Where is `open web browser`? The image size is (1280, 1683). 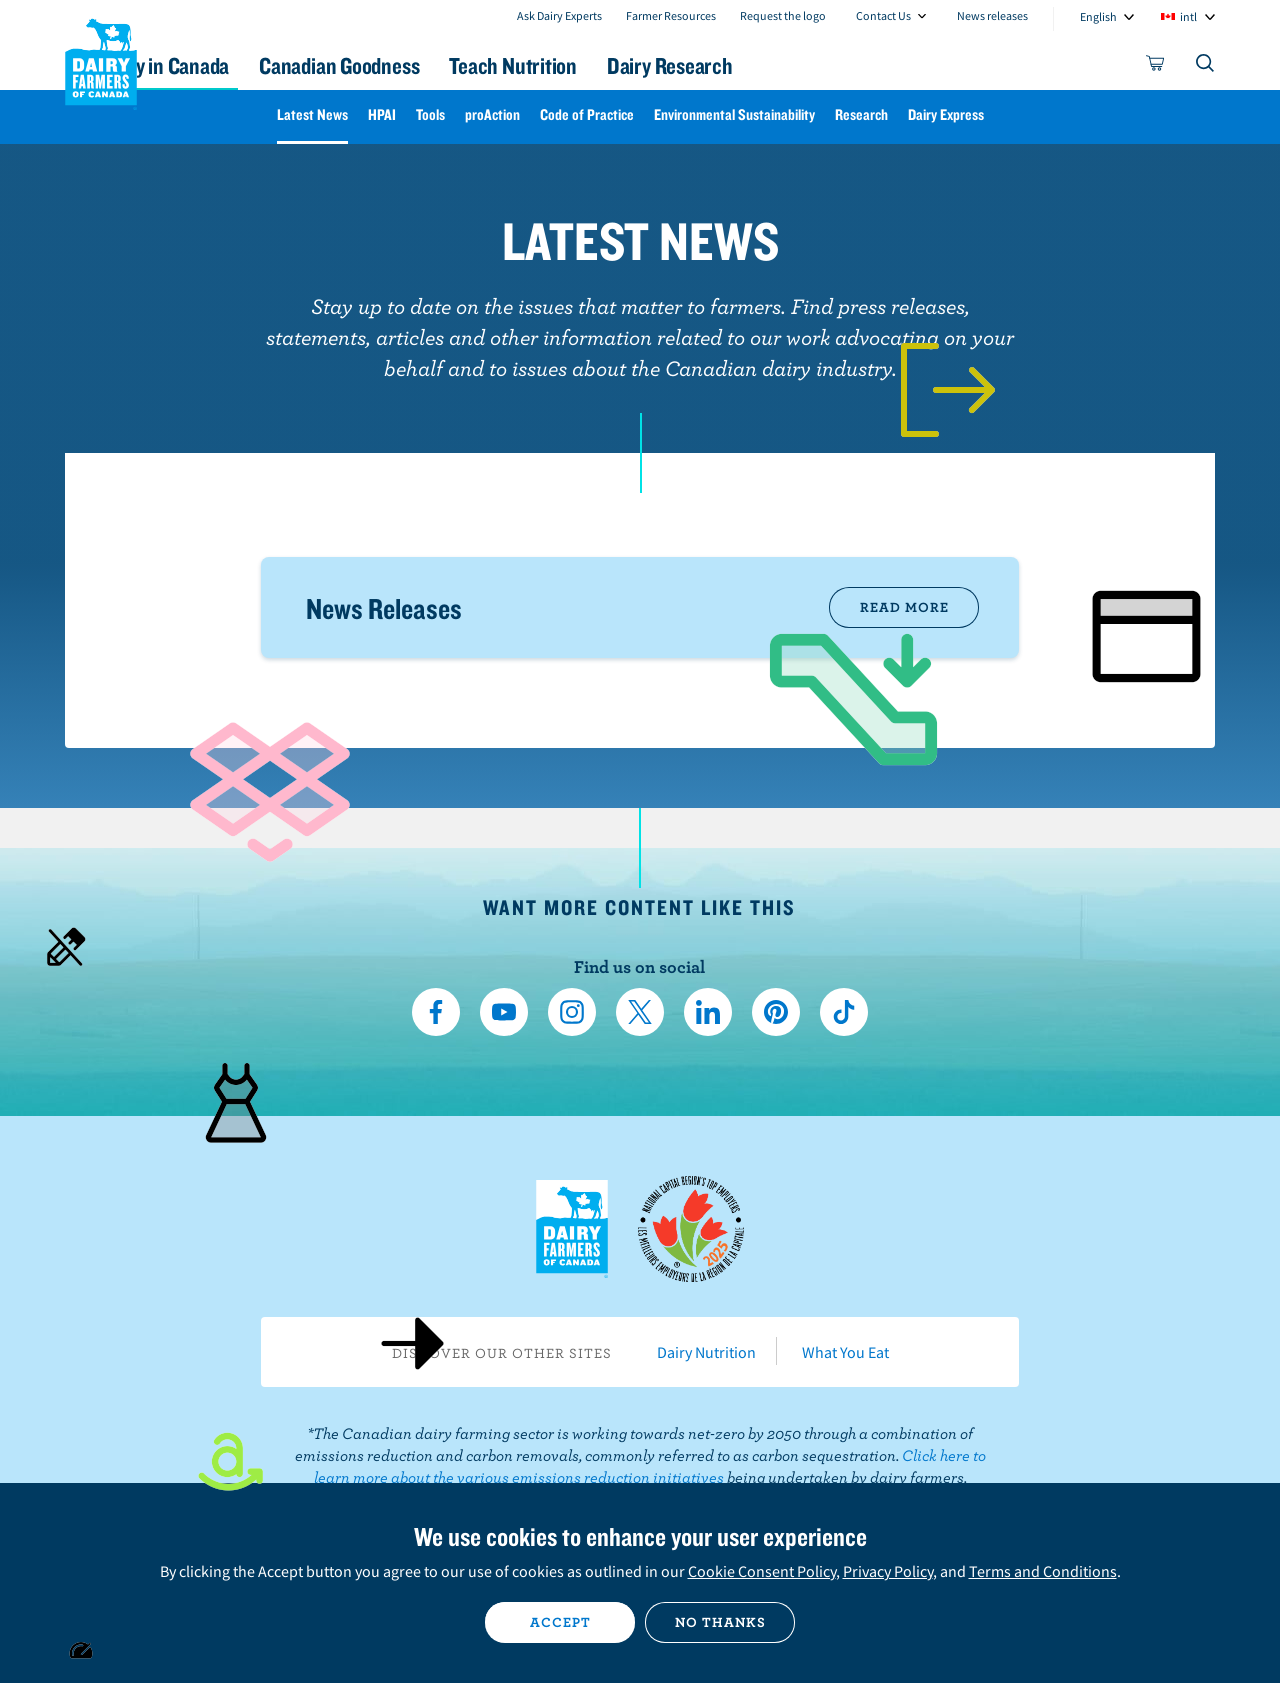
open web browser is located at coordinates (1146, 636).